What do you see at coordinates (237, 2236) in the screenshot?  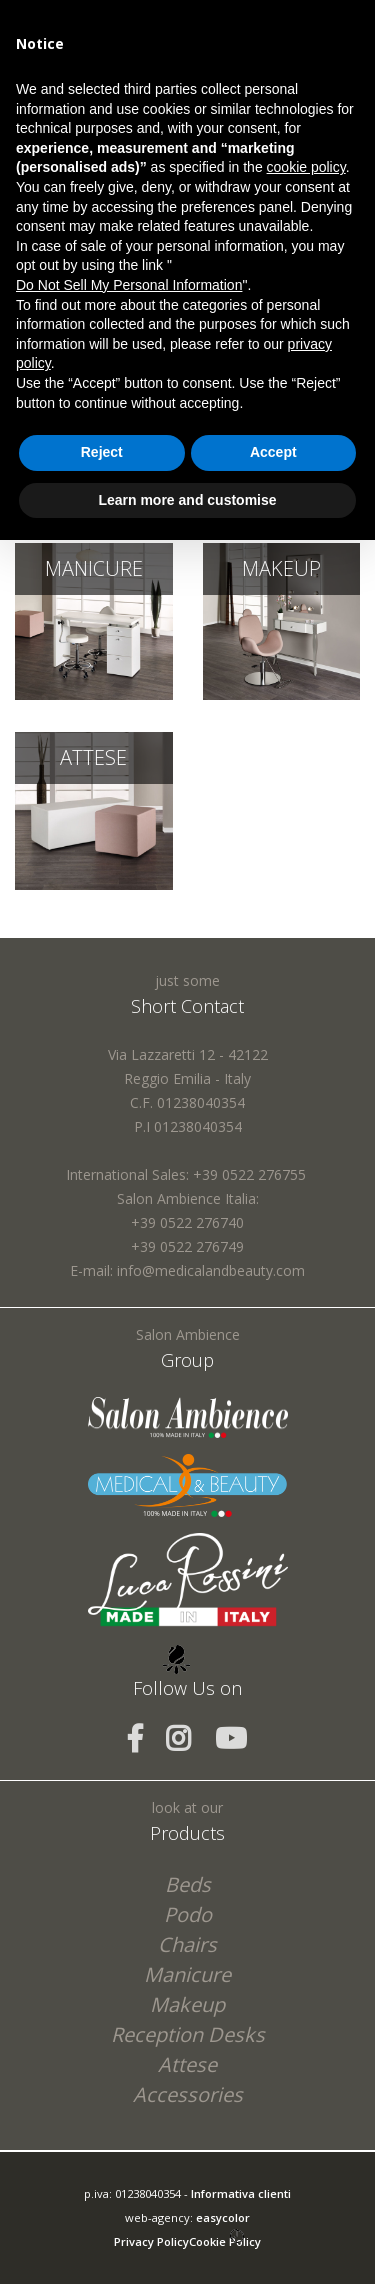 I see `view data breakdown or statistics` at bounding box center [237, 2236].